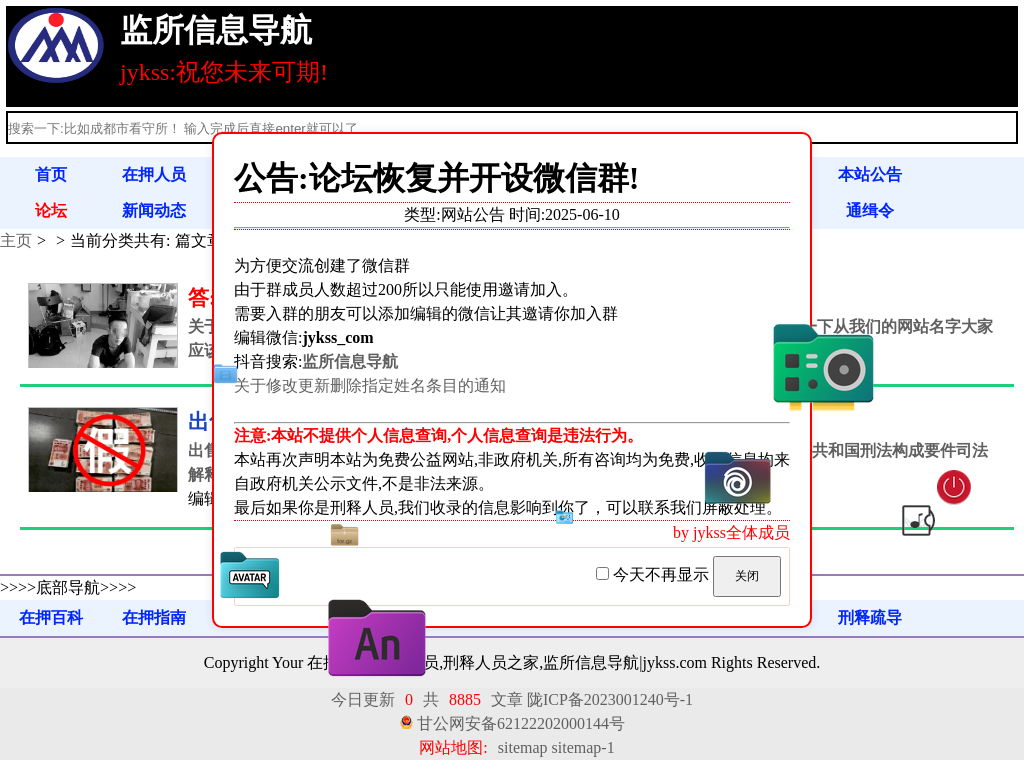  I want to click on open control panel settings folder, so click(564, 517).